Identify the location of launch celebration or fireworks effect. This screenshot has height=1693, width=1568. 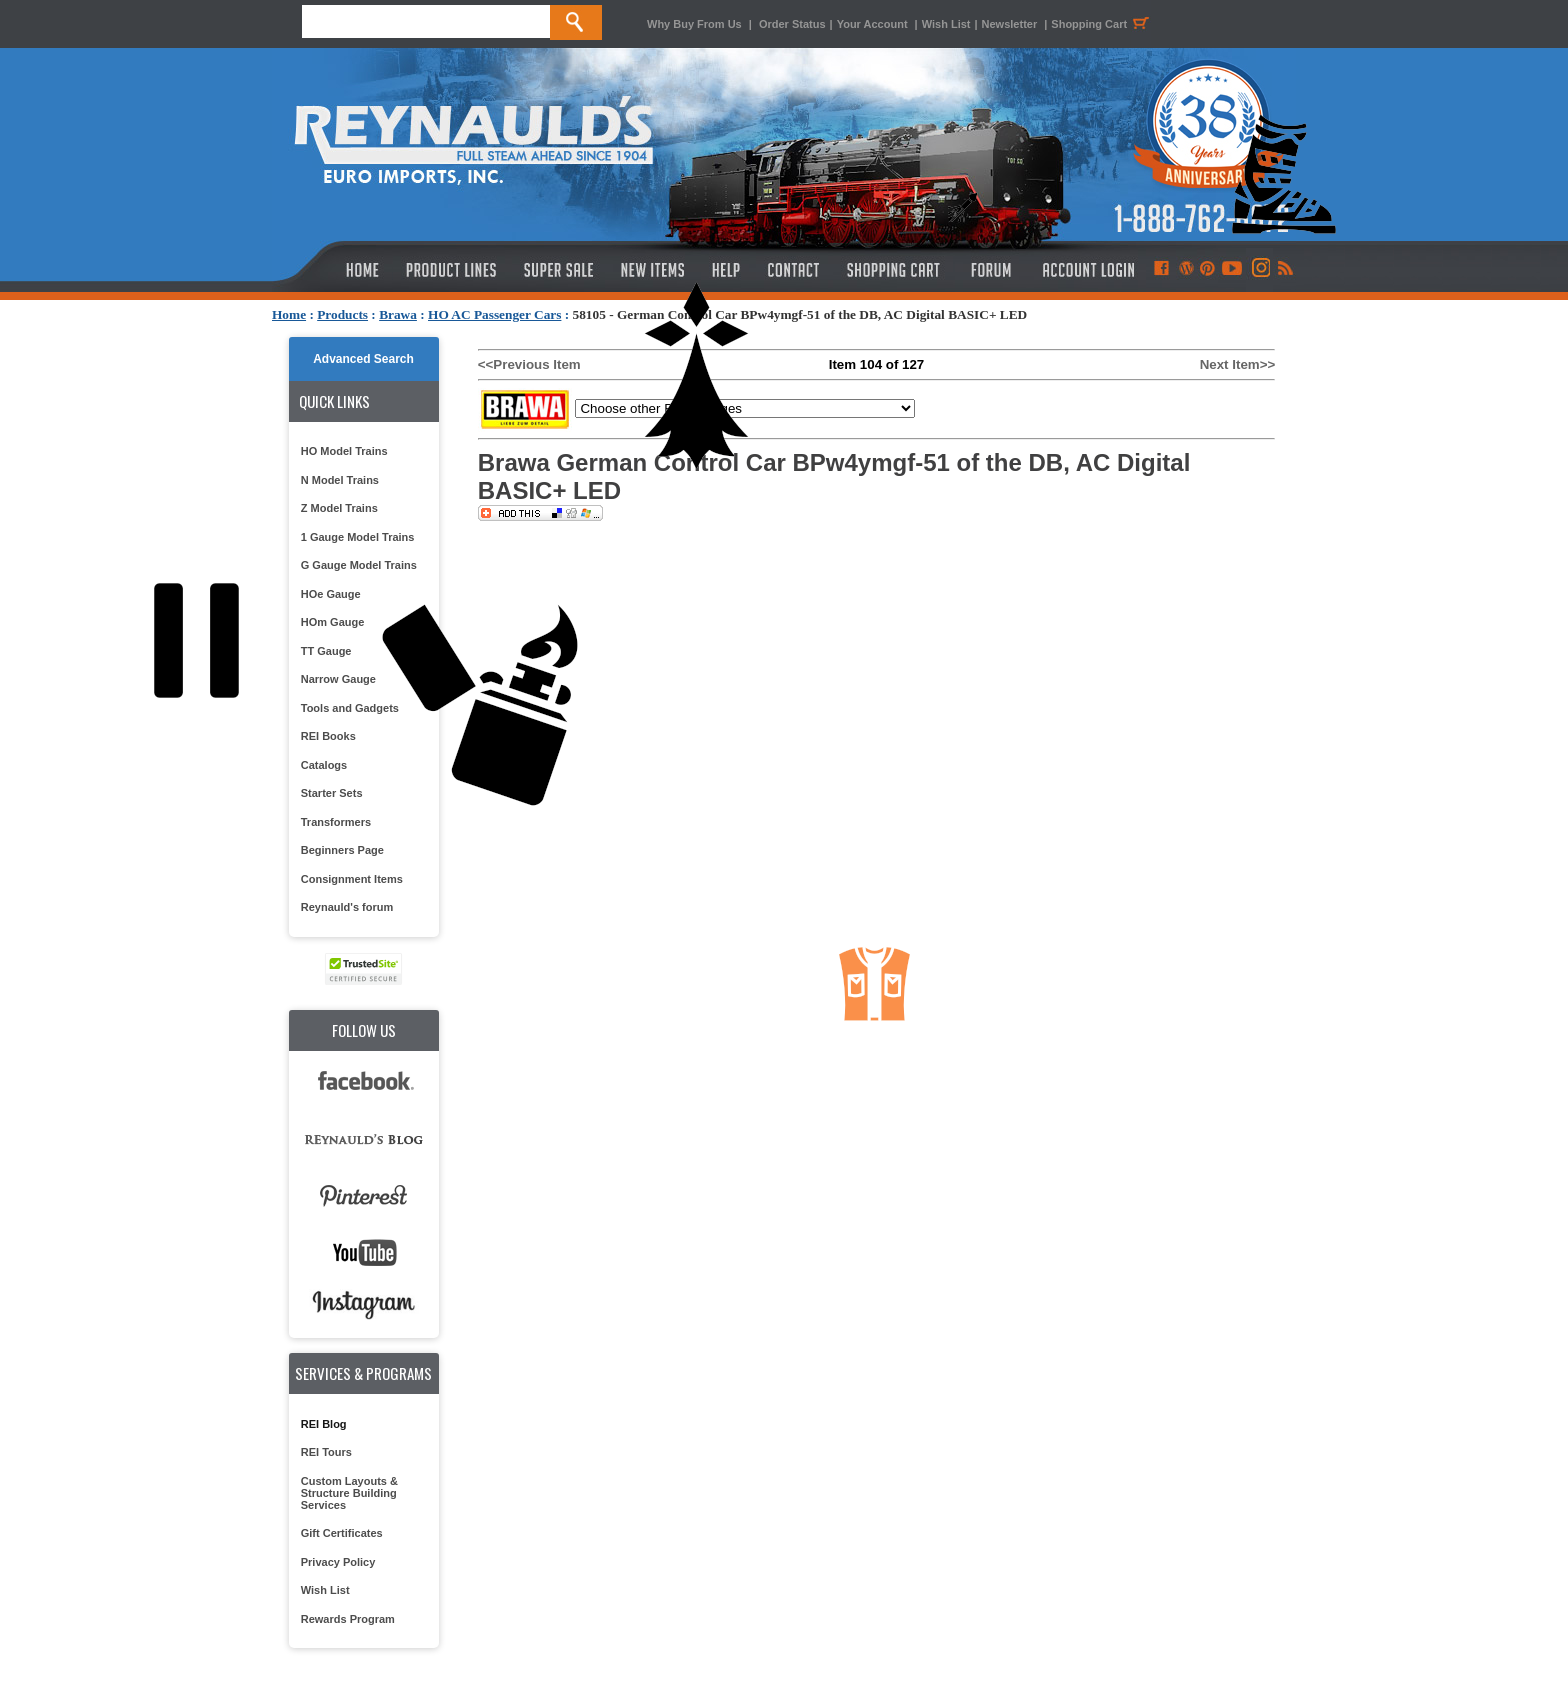
(963, 207).